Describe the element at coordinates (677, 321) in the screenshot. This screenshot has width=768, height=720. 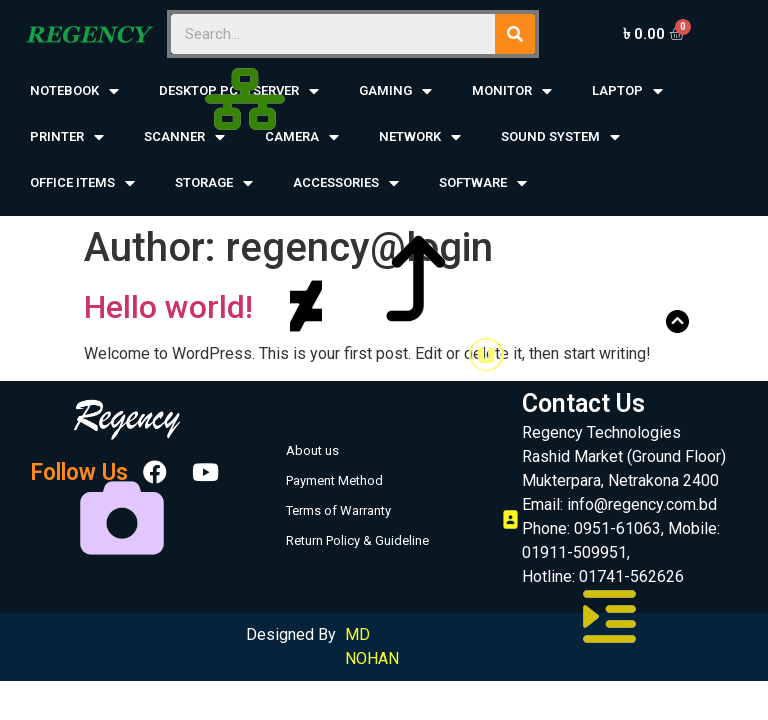
I see `scroll to top of page` at that location.